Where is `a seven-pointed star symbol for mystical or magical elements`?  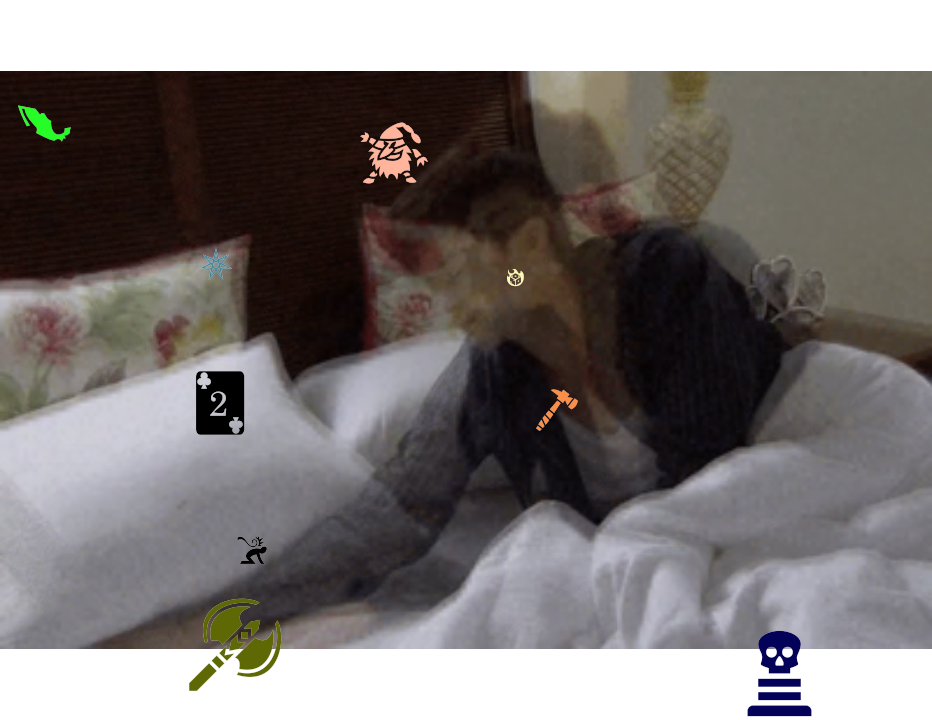
a seven-pointed star symbol for mystical or magical elements is located at coordinates (216, 264).